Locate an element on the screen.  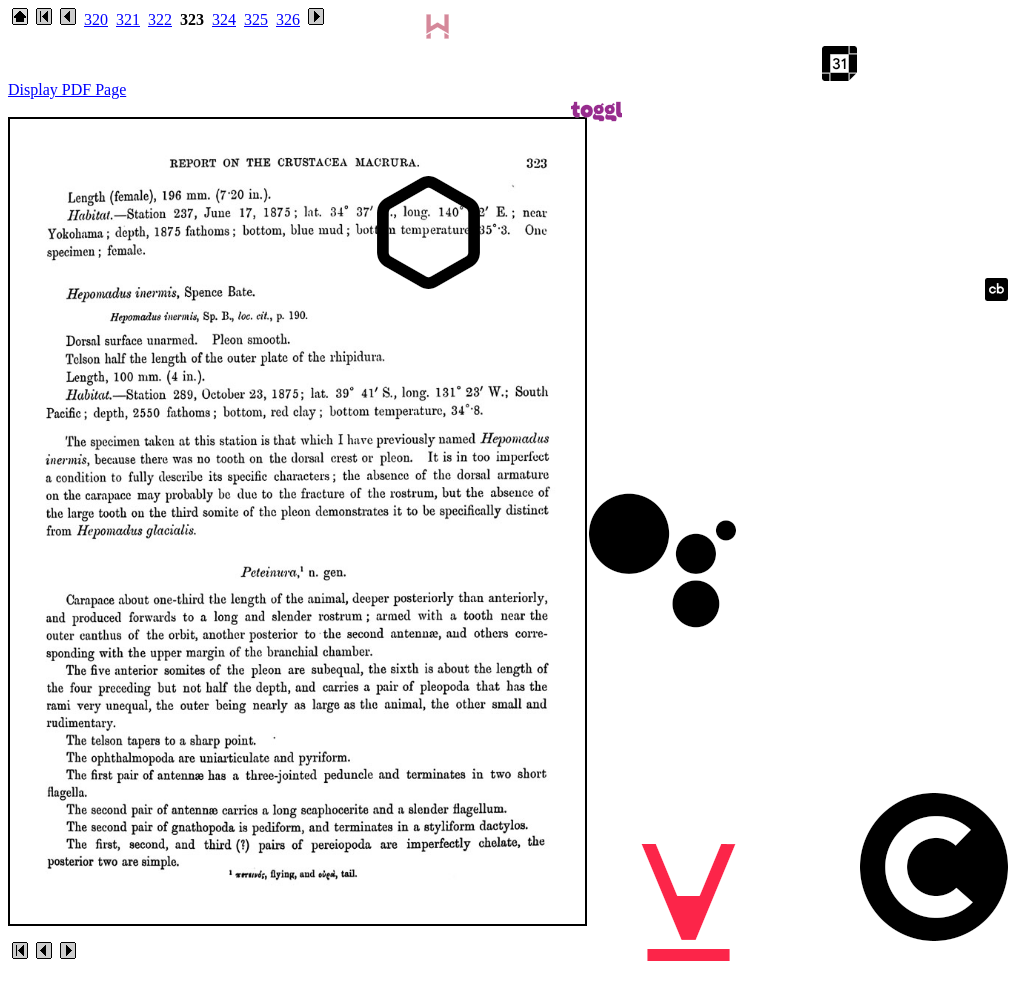
visit viblo platform is located at coordinates (688, 902).